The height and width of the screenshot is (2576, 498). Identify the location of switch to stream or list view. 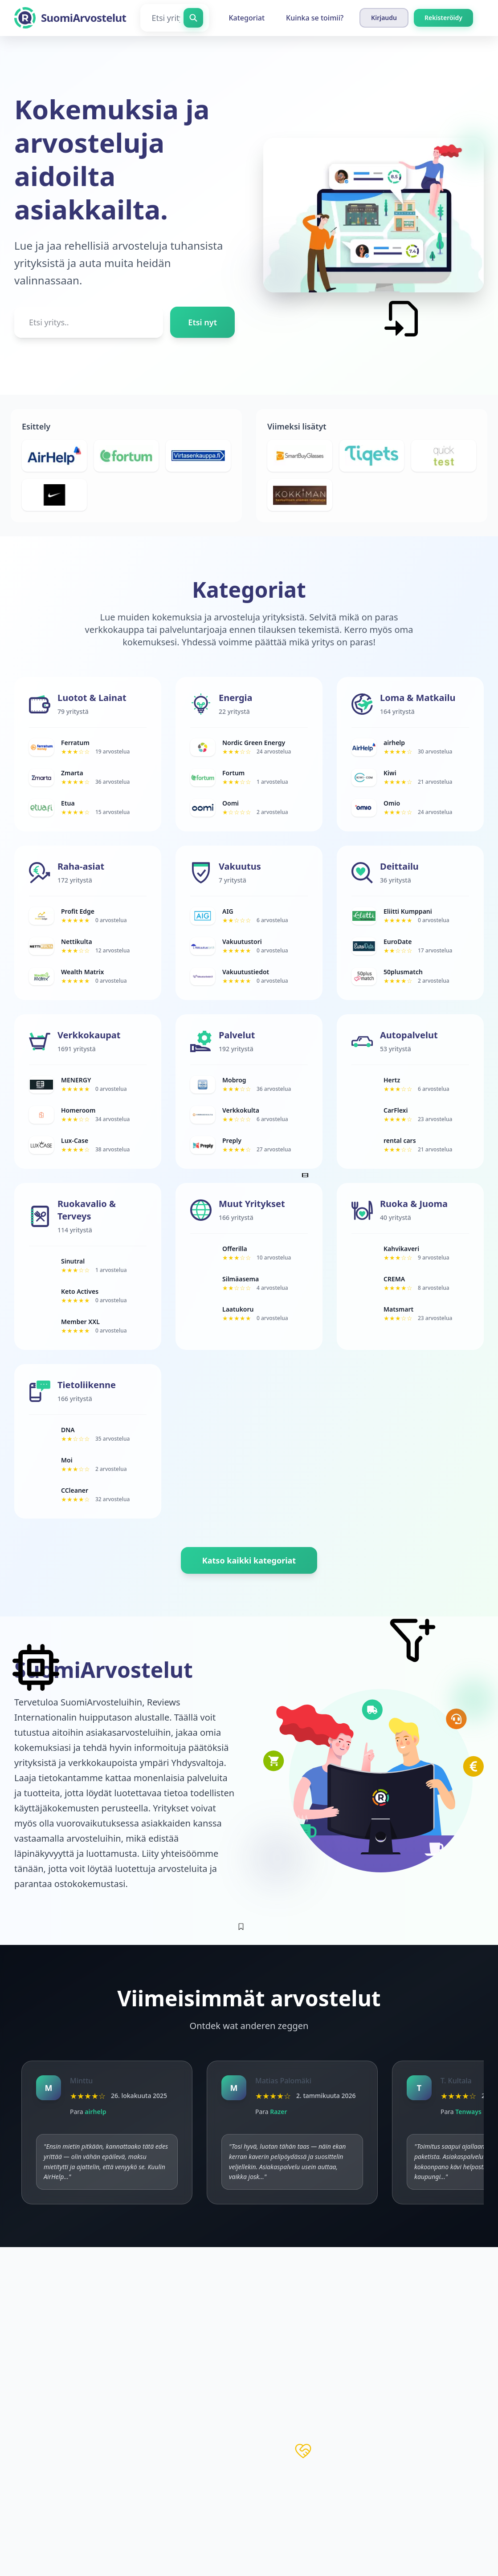
(305, 1175).